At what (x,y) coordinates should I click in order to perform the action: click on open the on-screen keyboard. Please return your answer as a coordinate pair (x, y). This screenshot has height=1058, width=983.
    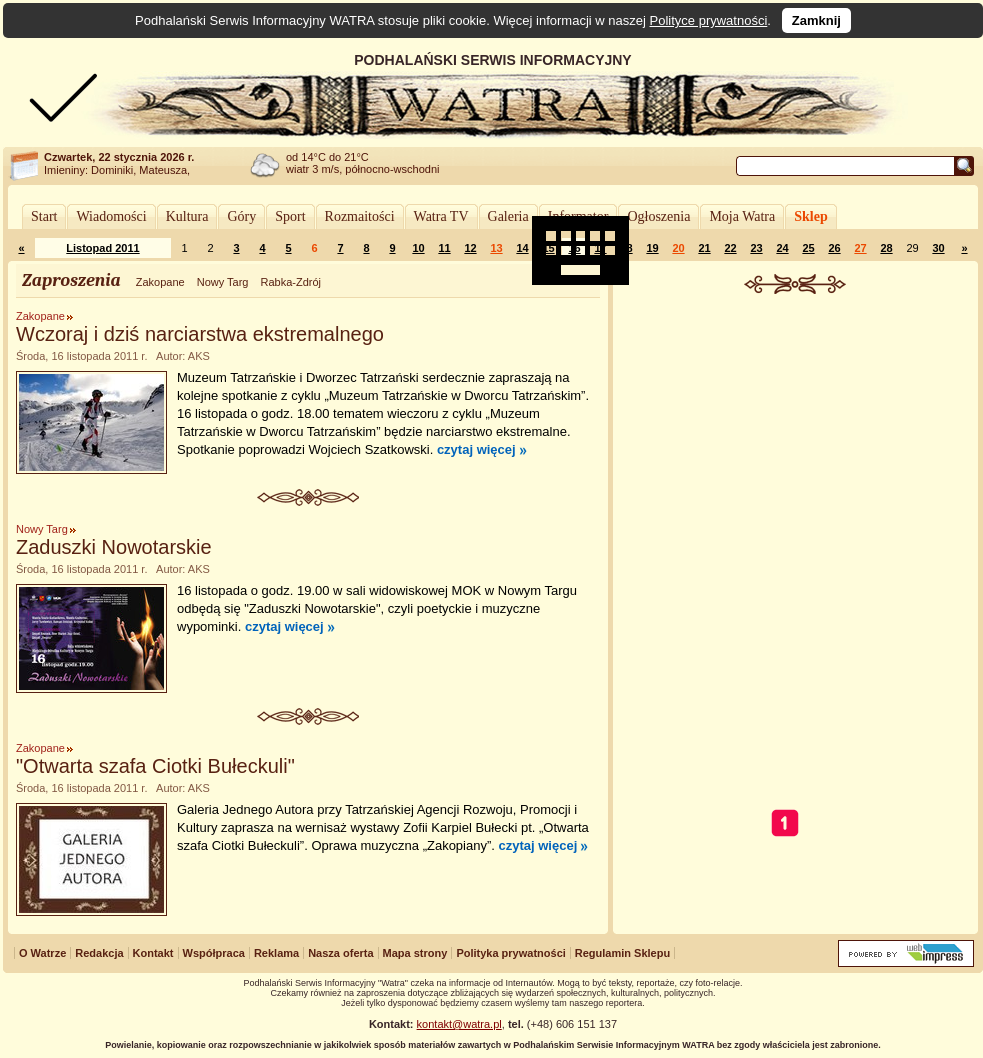
    Looking at the image, I should click on (580, 250).